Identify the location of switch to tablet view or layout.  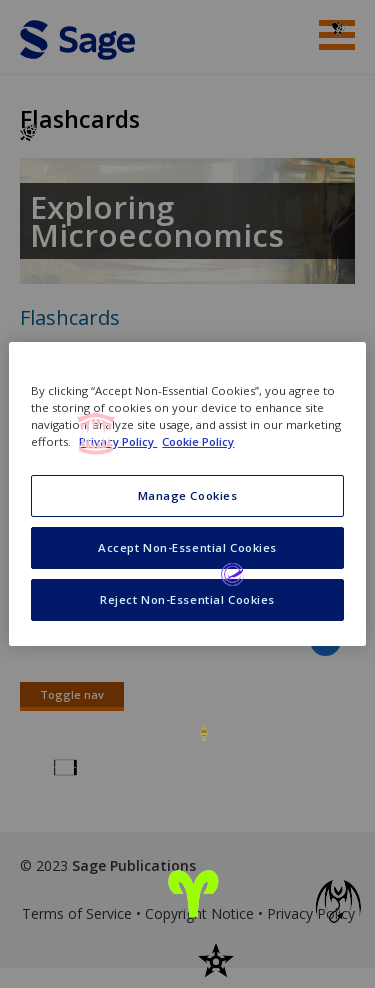
(65, 767).